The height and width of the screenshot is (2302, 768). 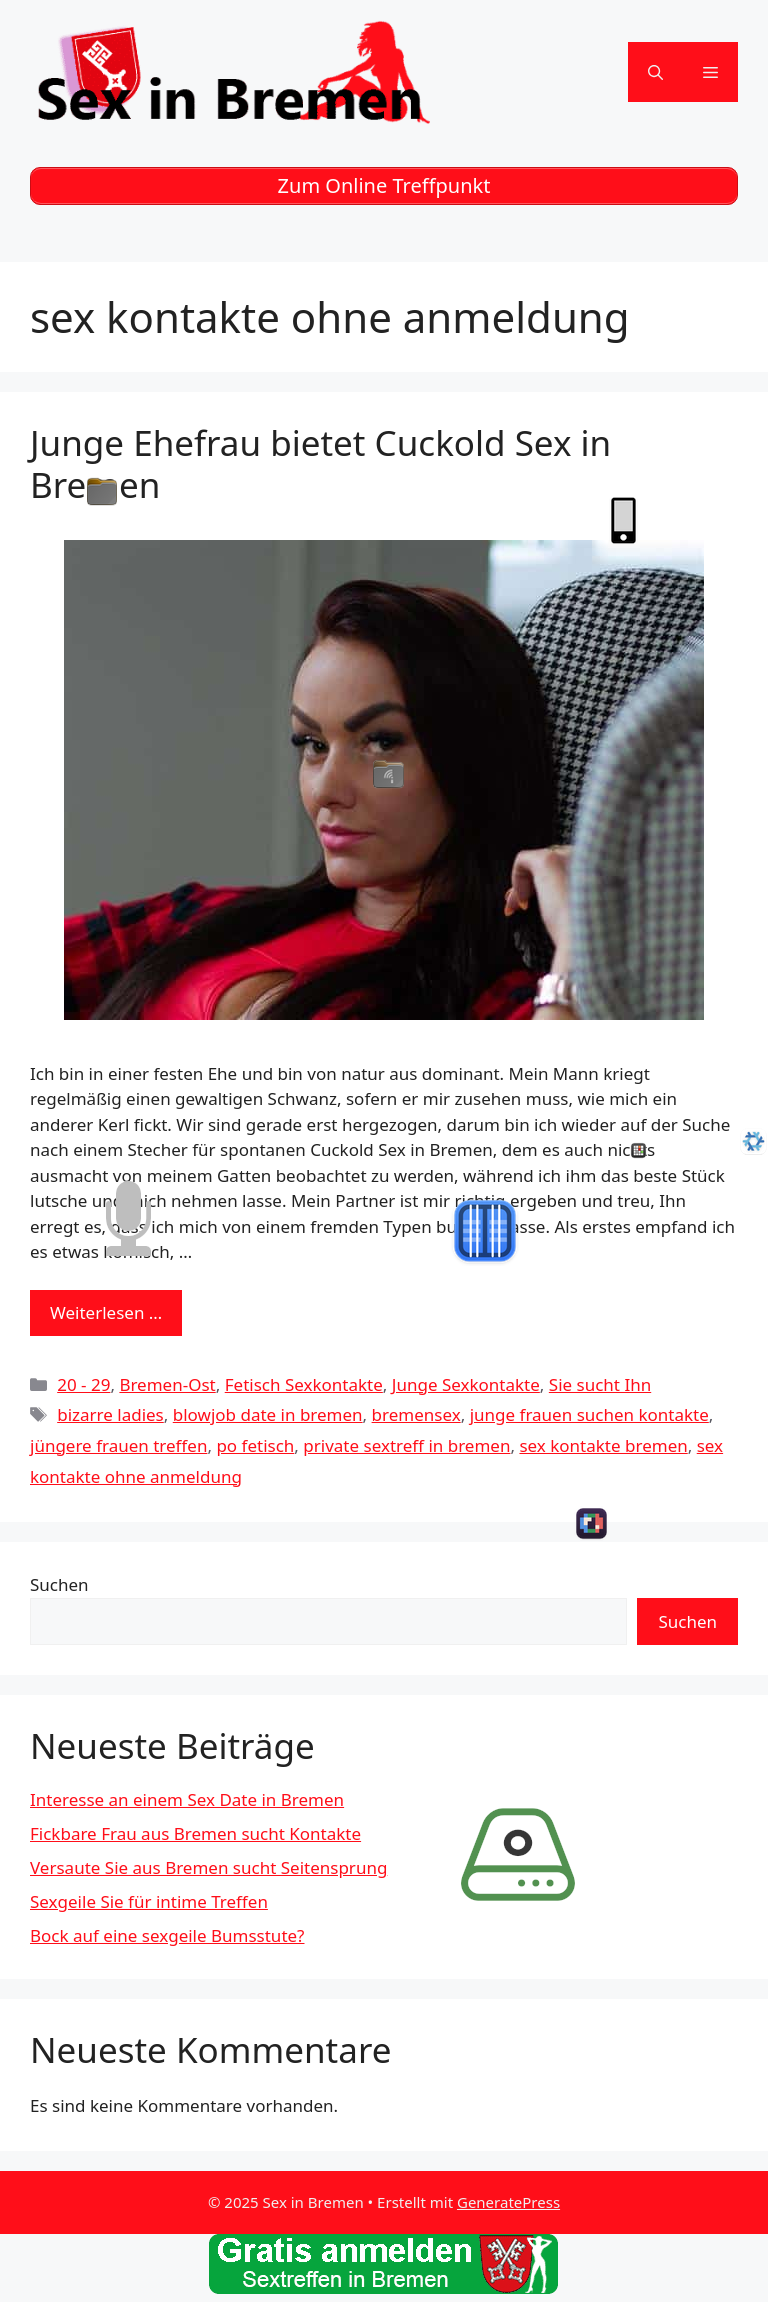 I want to click on open hitori puzzle game, so click(x=638, y=1150).